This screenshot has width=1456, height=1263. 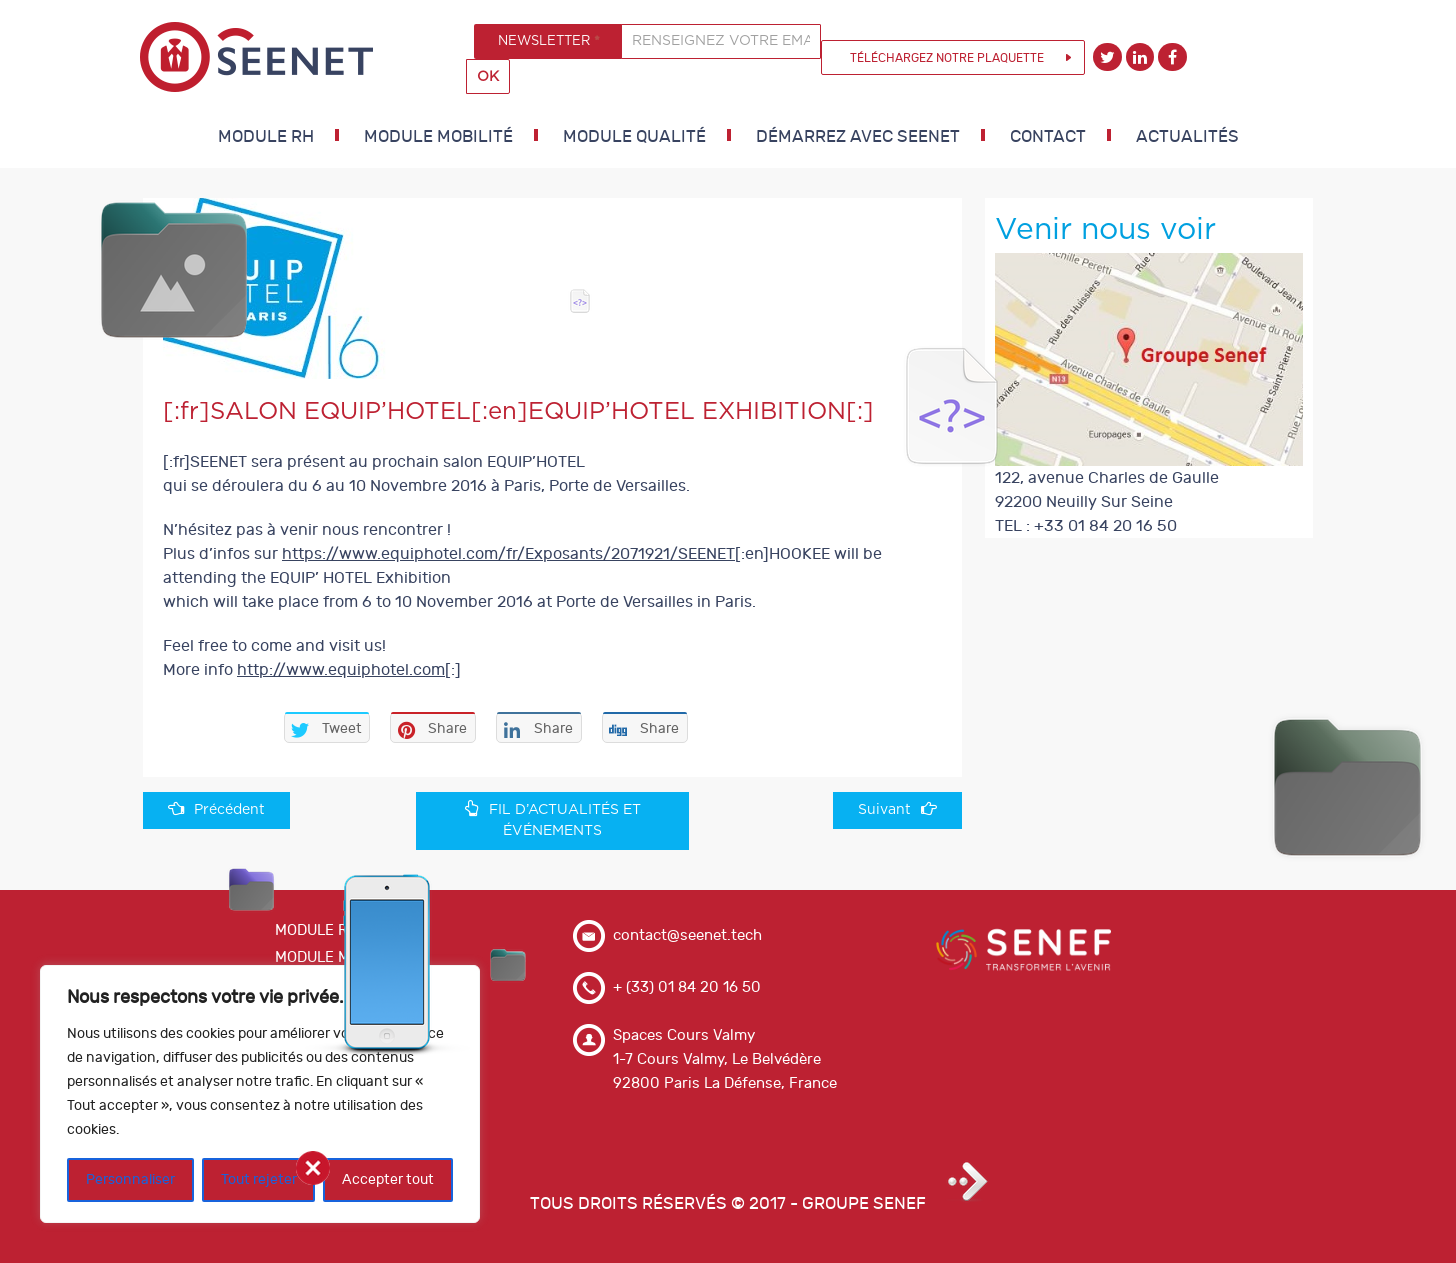 What do you see at coordinates (952, 406) in the screenshot?
I see `a php source code file` at bounding box center [952, 406].